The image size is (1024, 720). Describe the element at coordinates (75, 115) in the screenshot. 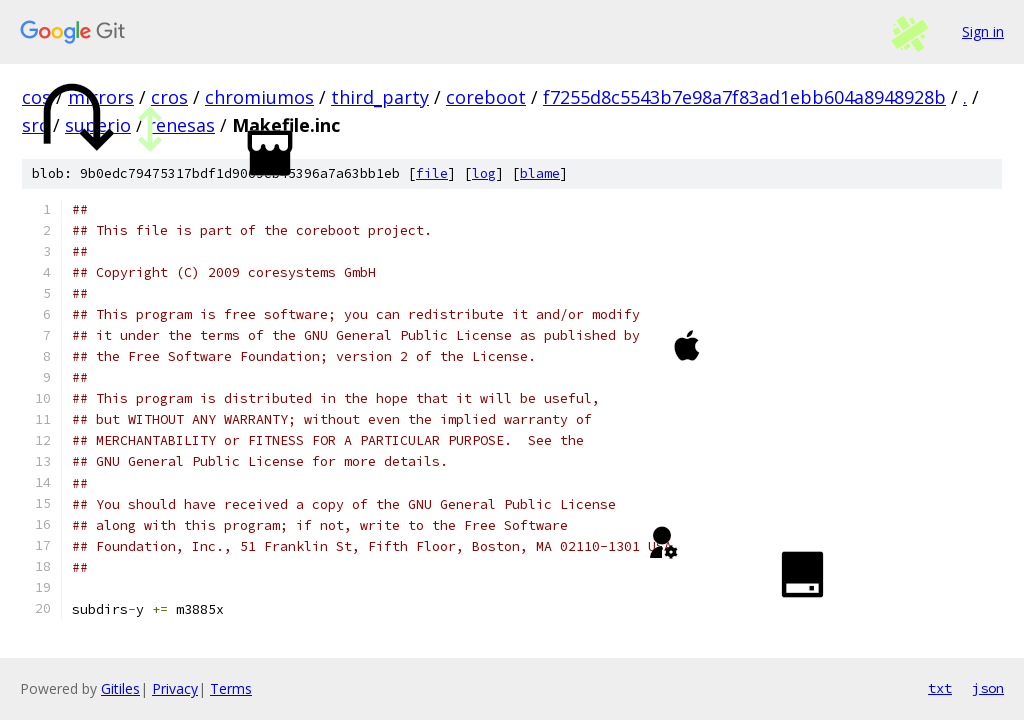

I see `go back to the previous screen or step` at that location.